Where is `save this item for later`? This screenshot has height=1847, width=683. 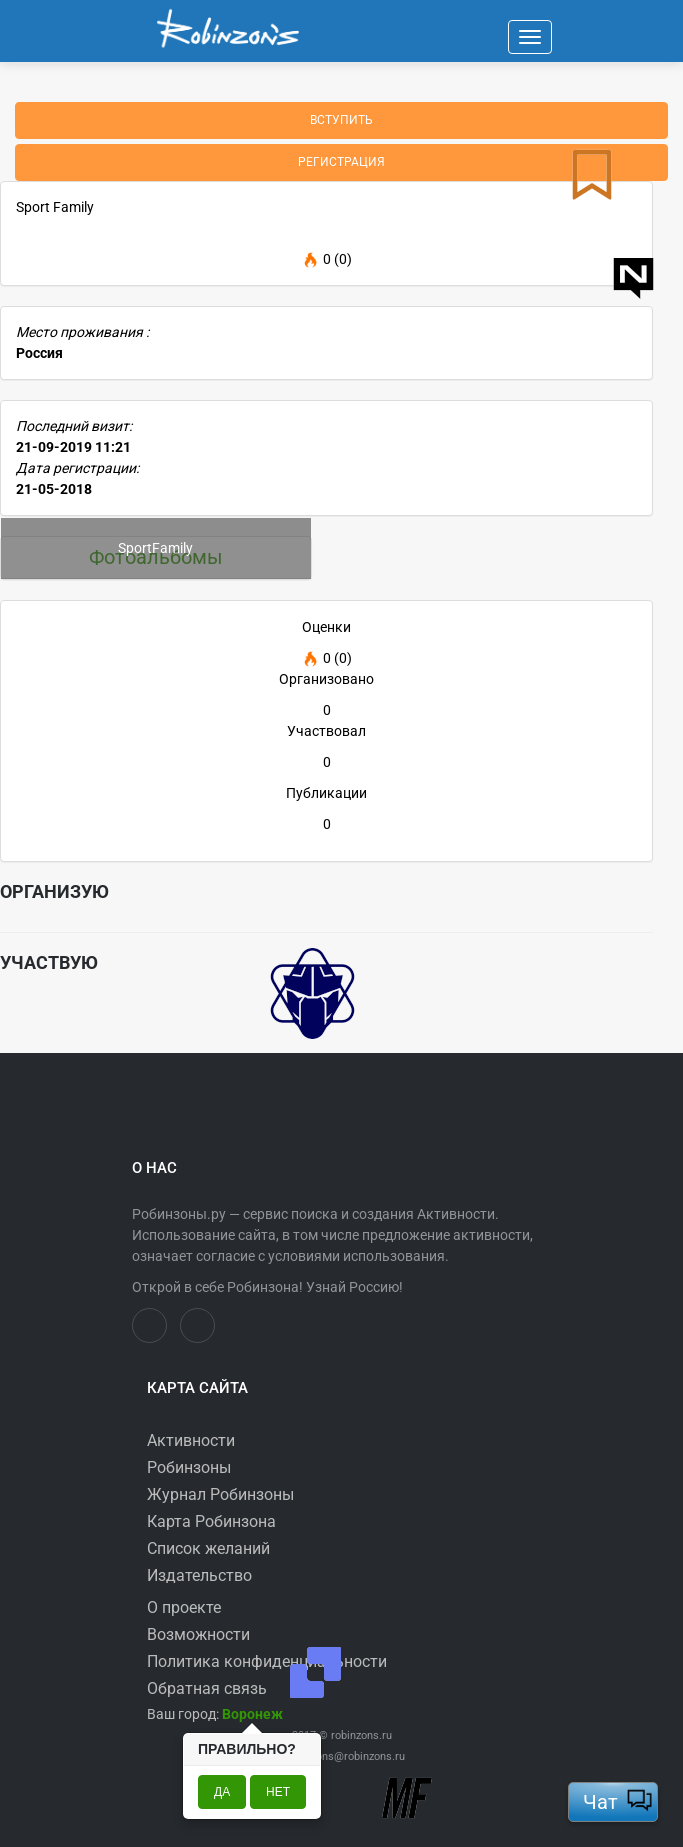
save this item for later is located at coordinates (592, 174).